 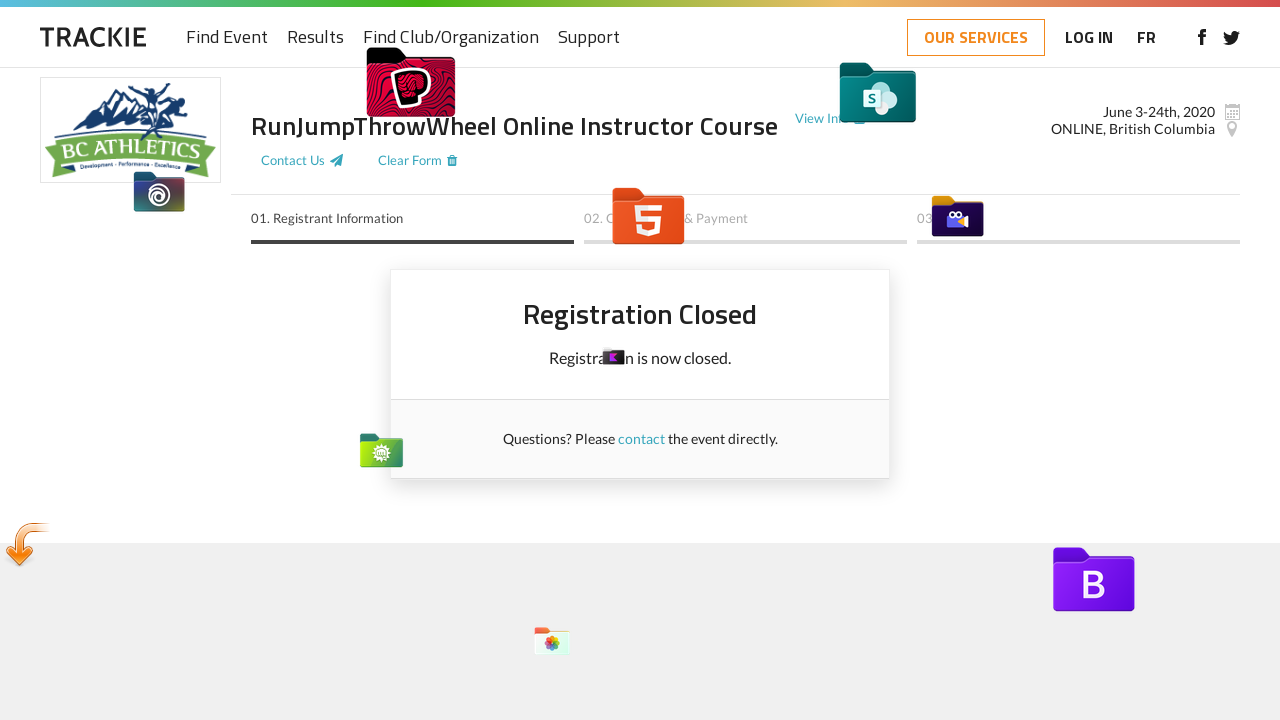 I want to click on open gamejolt games folder, so click(x=381, y=451).